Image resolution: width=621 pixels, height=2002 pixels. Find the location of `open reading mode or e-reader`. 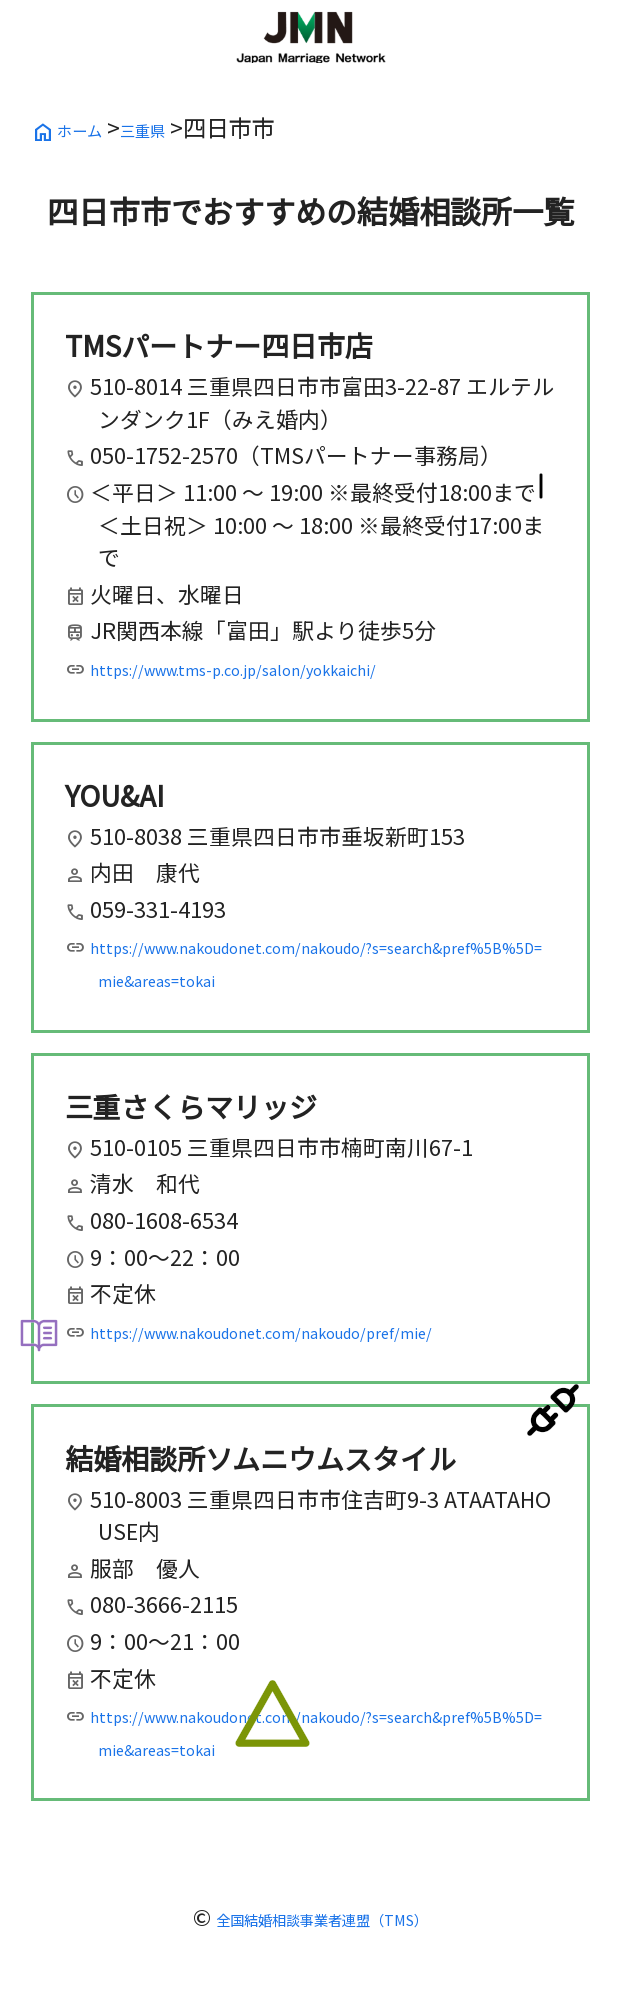

open reading mode or e-reader is located at coordinates (39, 1333).